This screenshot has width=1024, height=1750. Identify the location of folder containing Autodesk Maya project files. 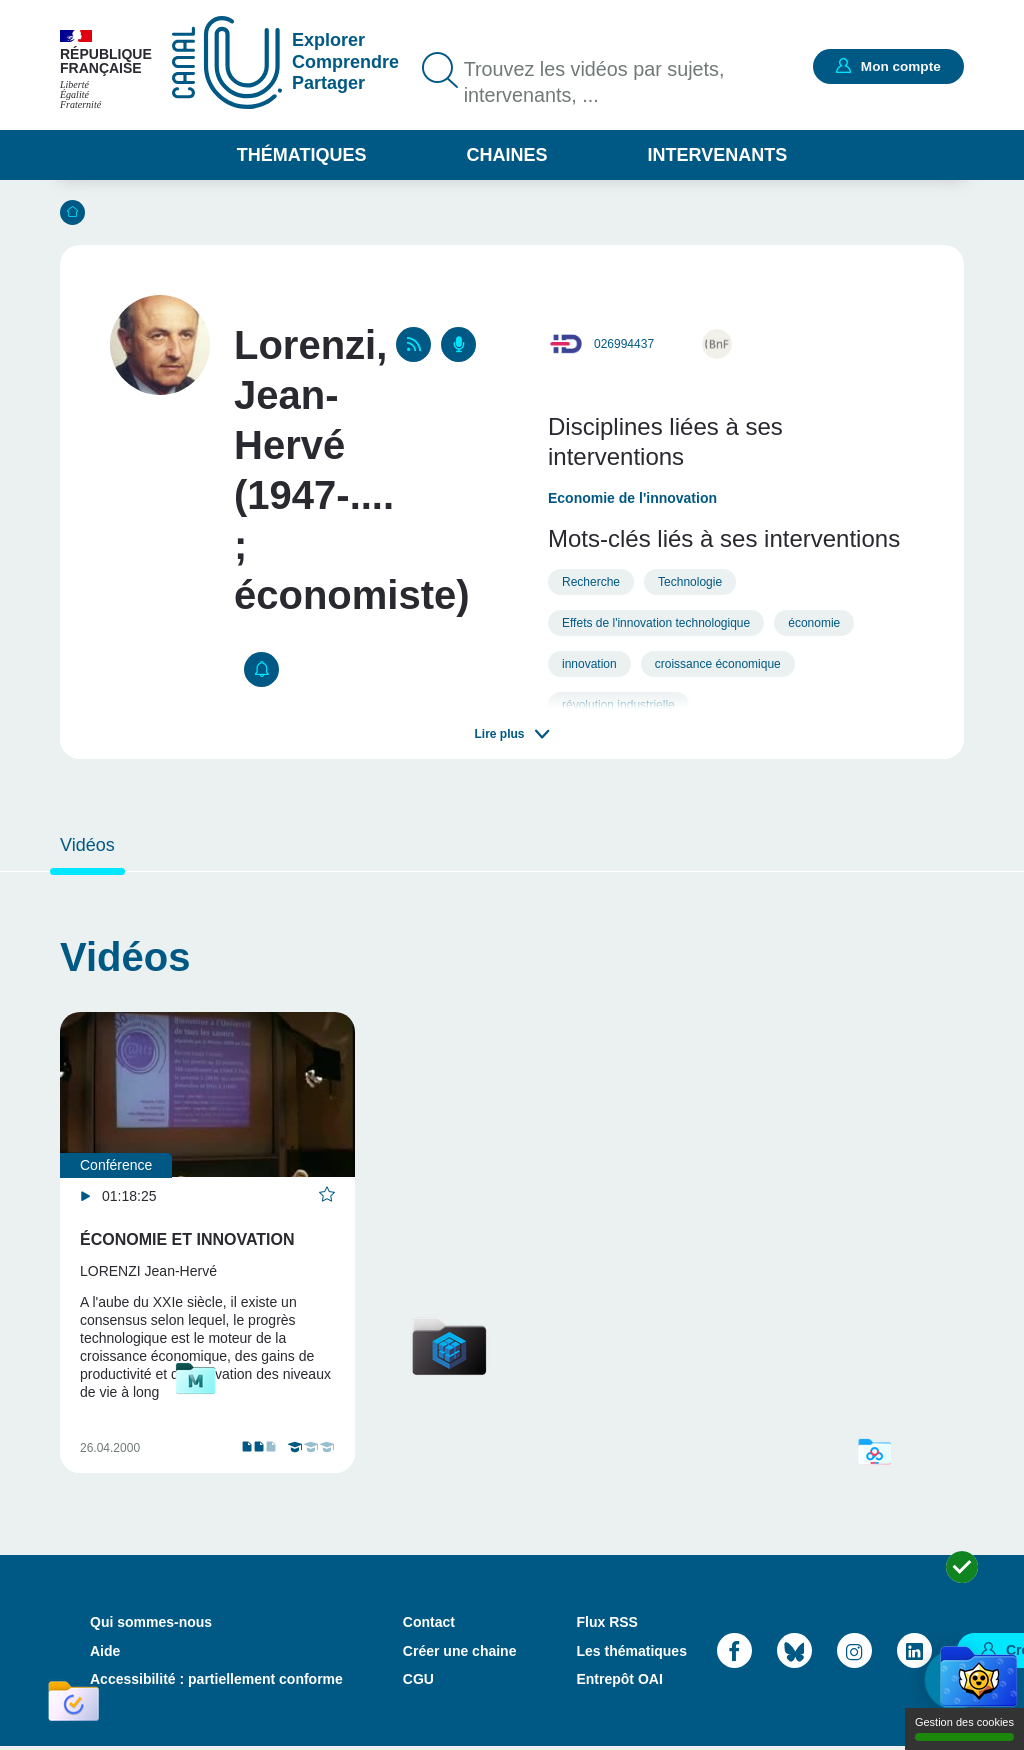
(195, 1379).